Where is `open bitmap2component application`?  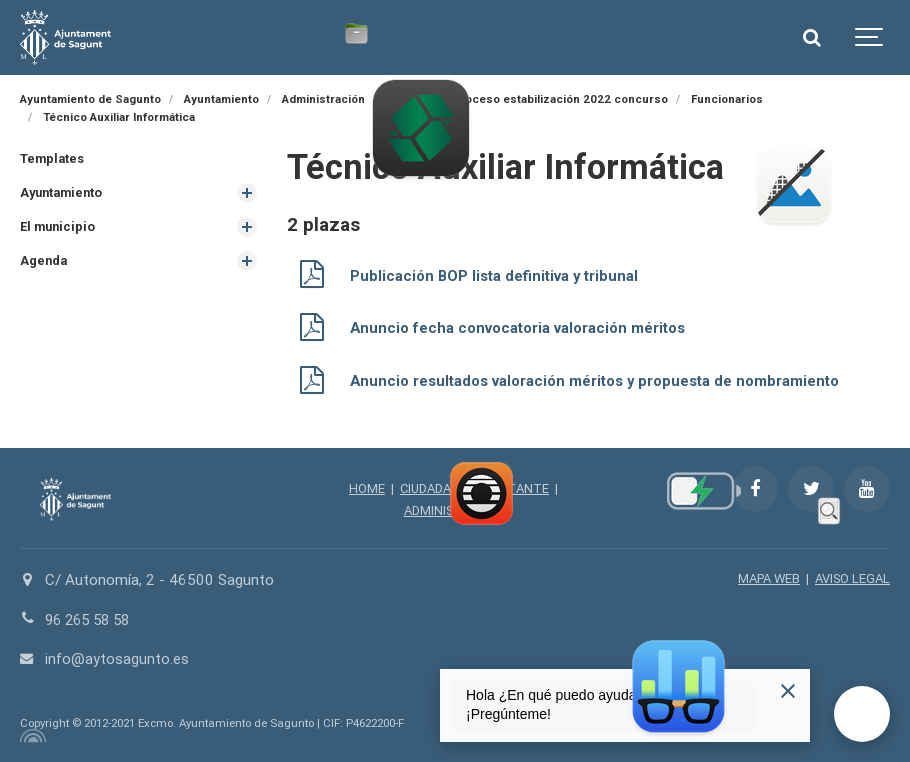 open bitmap2component application is located at coordinates (794, 185).